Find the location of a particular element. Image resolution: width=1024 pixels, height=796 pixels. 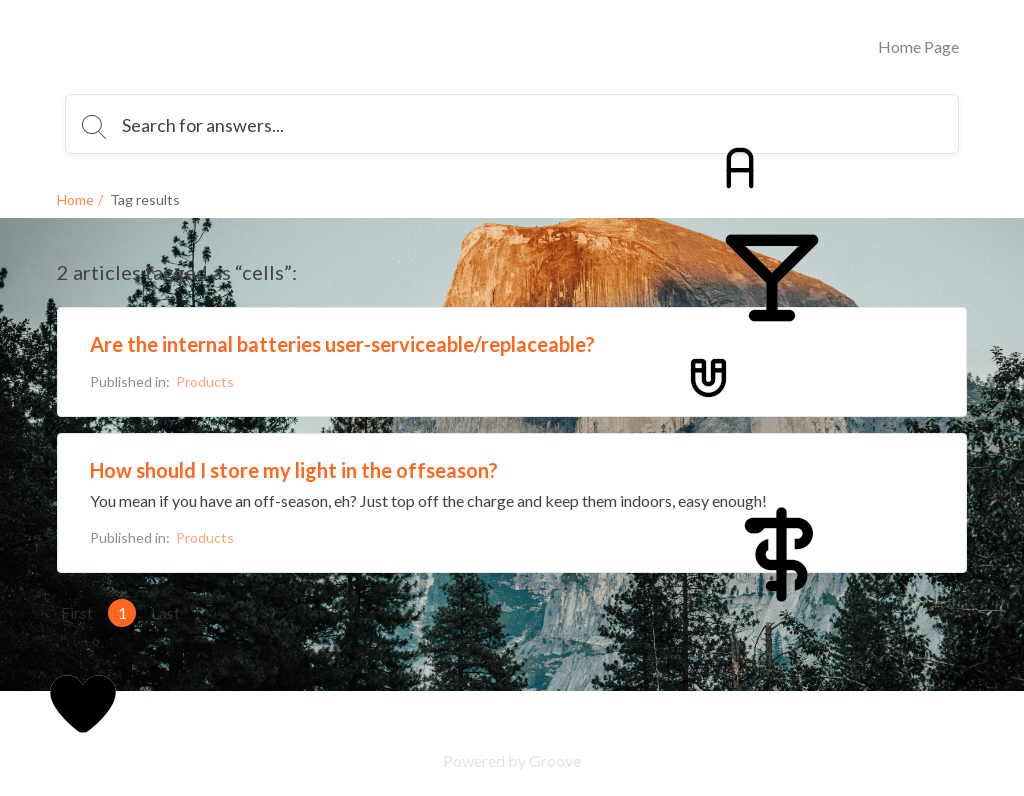

select font or text formatting options is located at coordinates (740, 168).